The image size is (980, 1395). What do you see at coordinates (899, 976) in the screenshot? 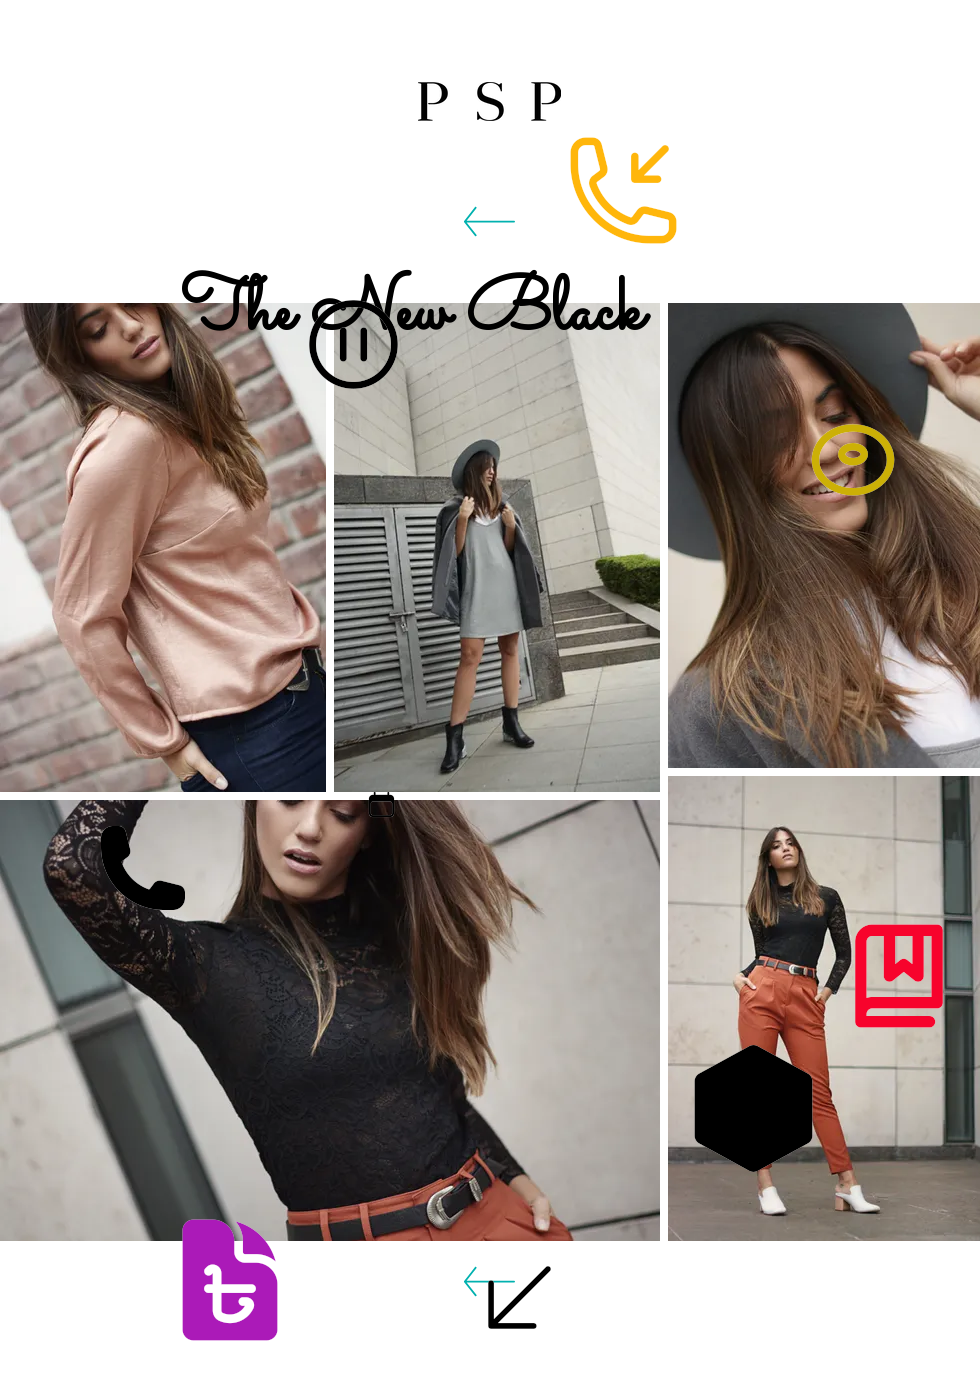
I see `access your bookmarked reading list` at bounding box center [899, 976].